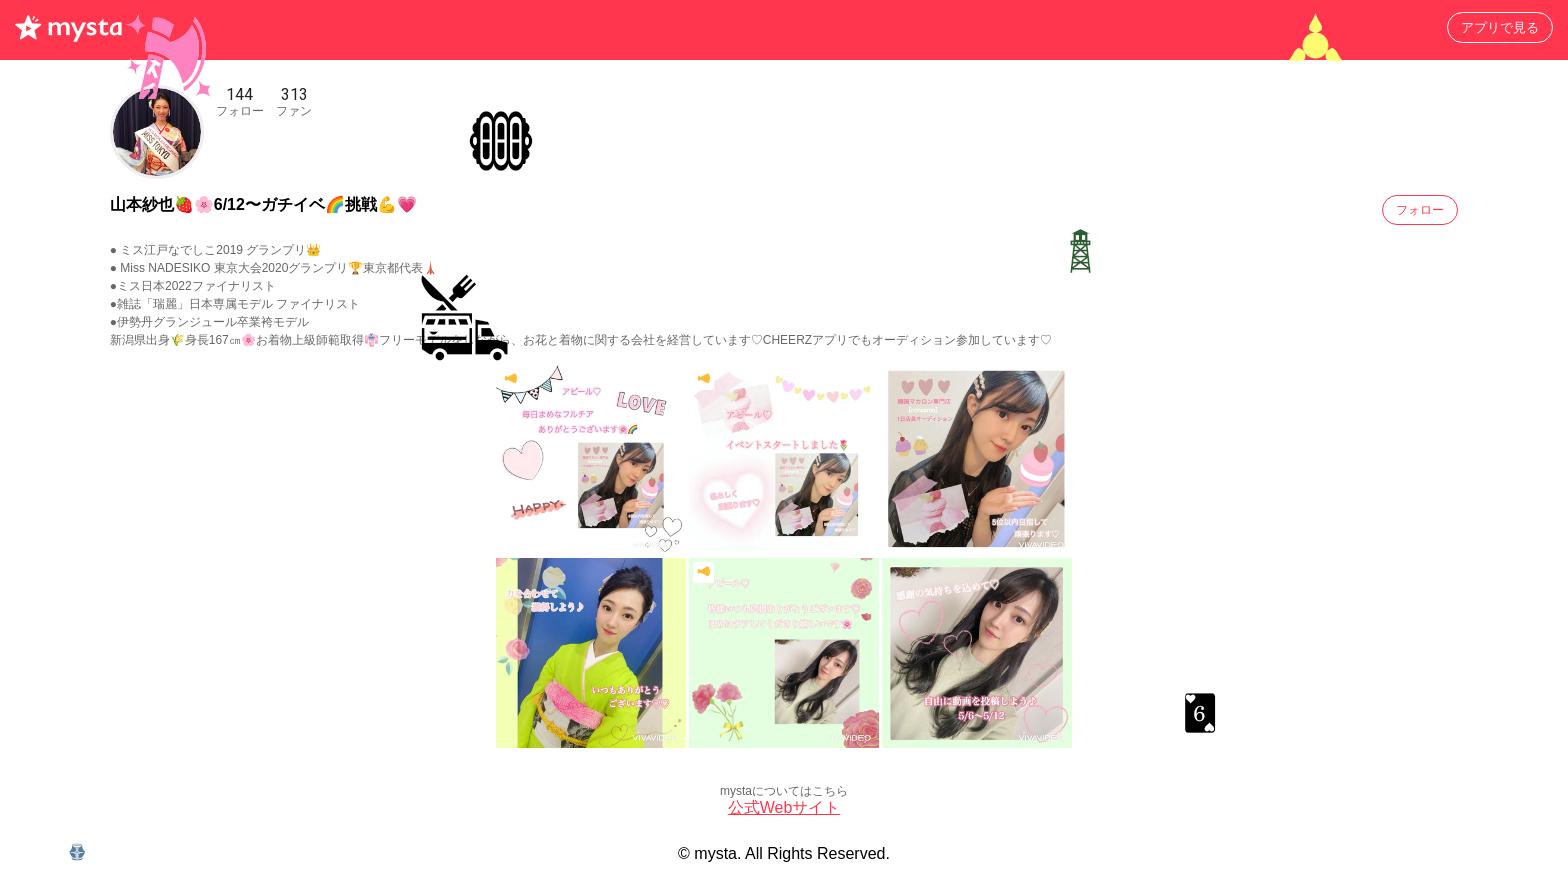 This screenshot has height=892, width=1568. What do you see at coordinates (464, 317) in the screenshot?
I see `find nearby food trucks` at bounding box center [464, 317].